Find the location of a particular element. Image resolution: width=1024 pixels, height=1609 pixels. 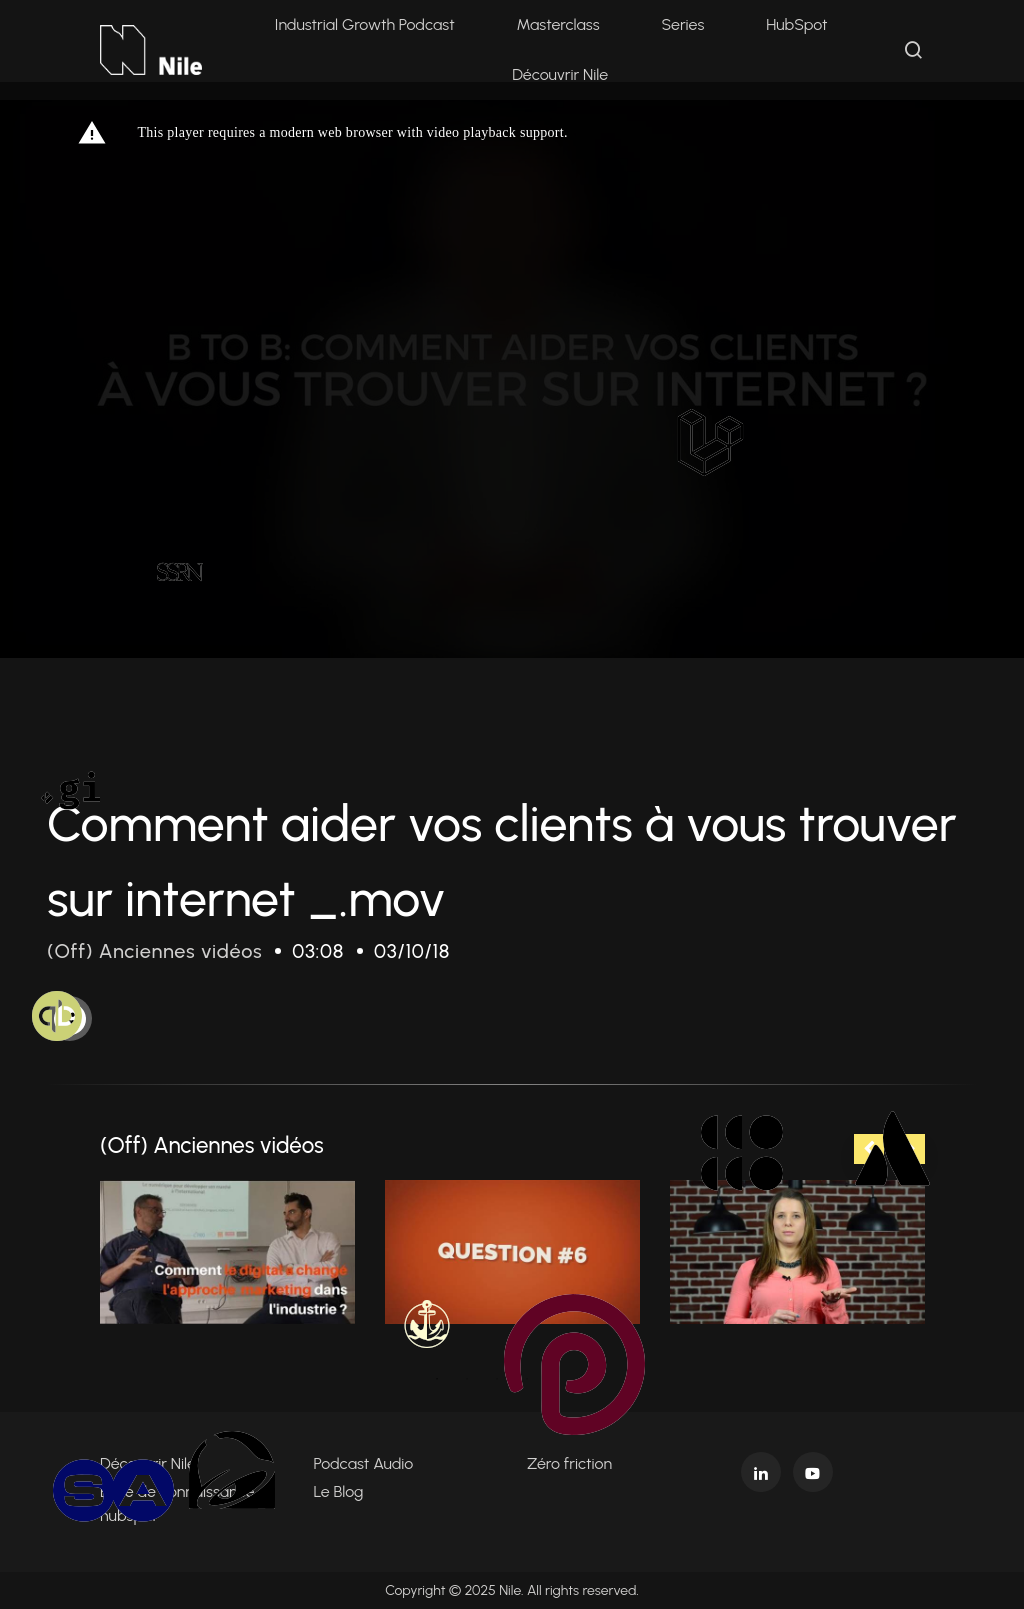

open the Taco Bell app is located at coordinates (232, 1470).